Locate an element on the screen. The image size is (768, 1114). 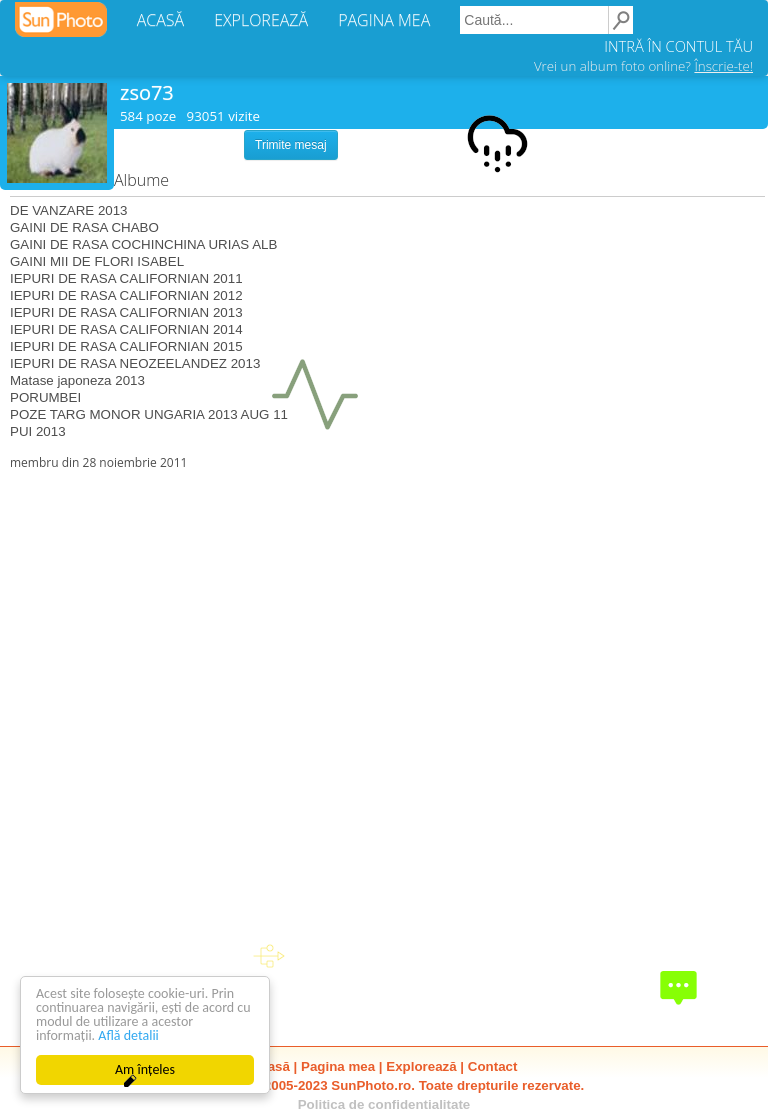
open chat or messaging is located at coordinates (678, 986).